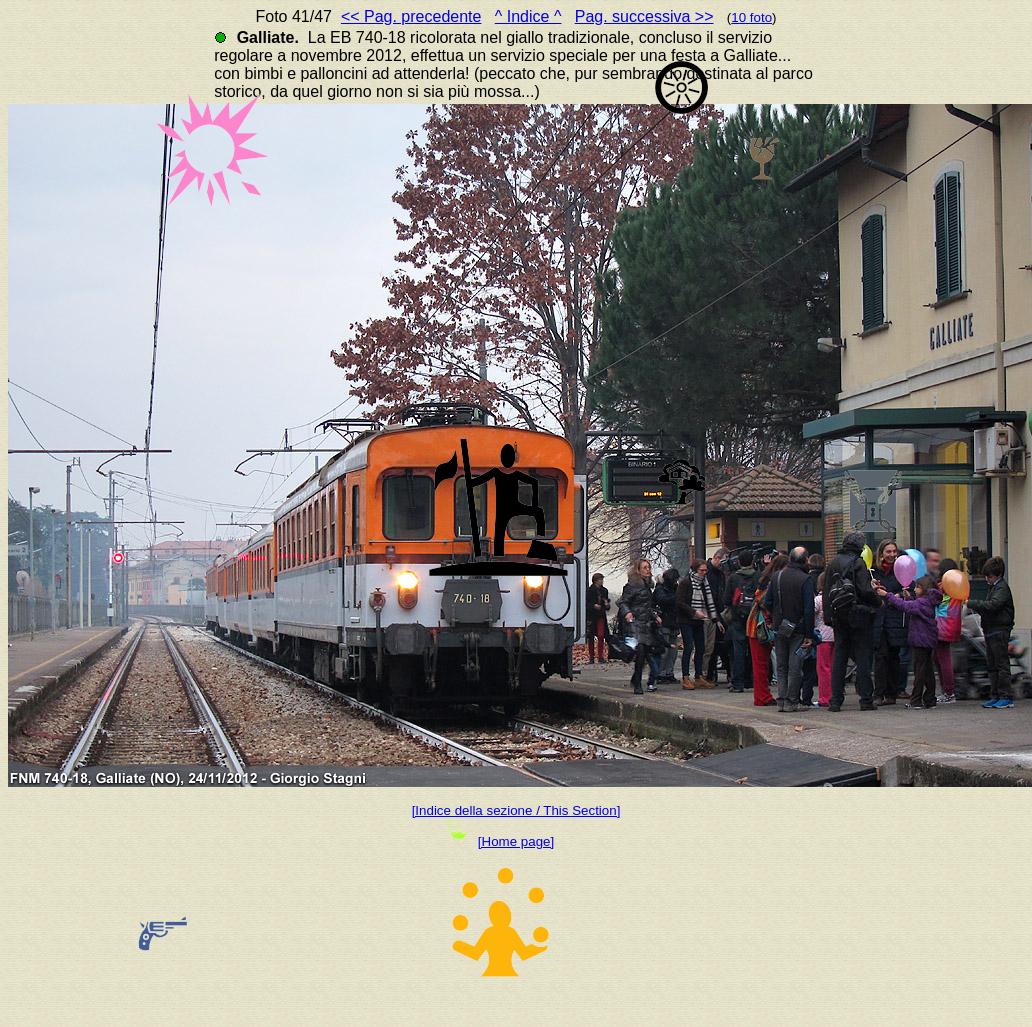 This screenshot has height=1027, width=1032. Describe the element at coordinates (499, 922) in the screenshot. I see `indicates a skill-based or dexterity game mode` at that location.